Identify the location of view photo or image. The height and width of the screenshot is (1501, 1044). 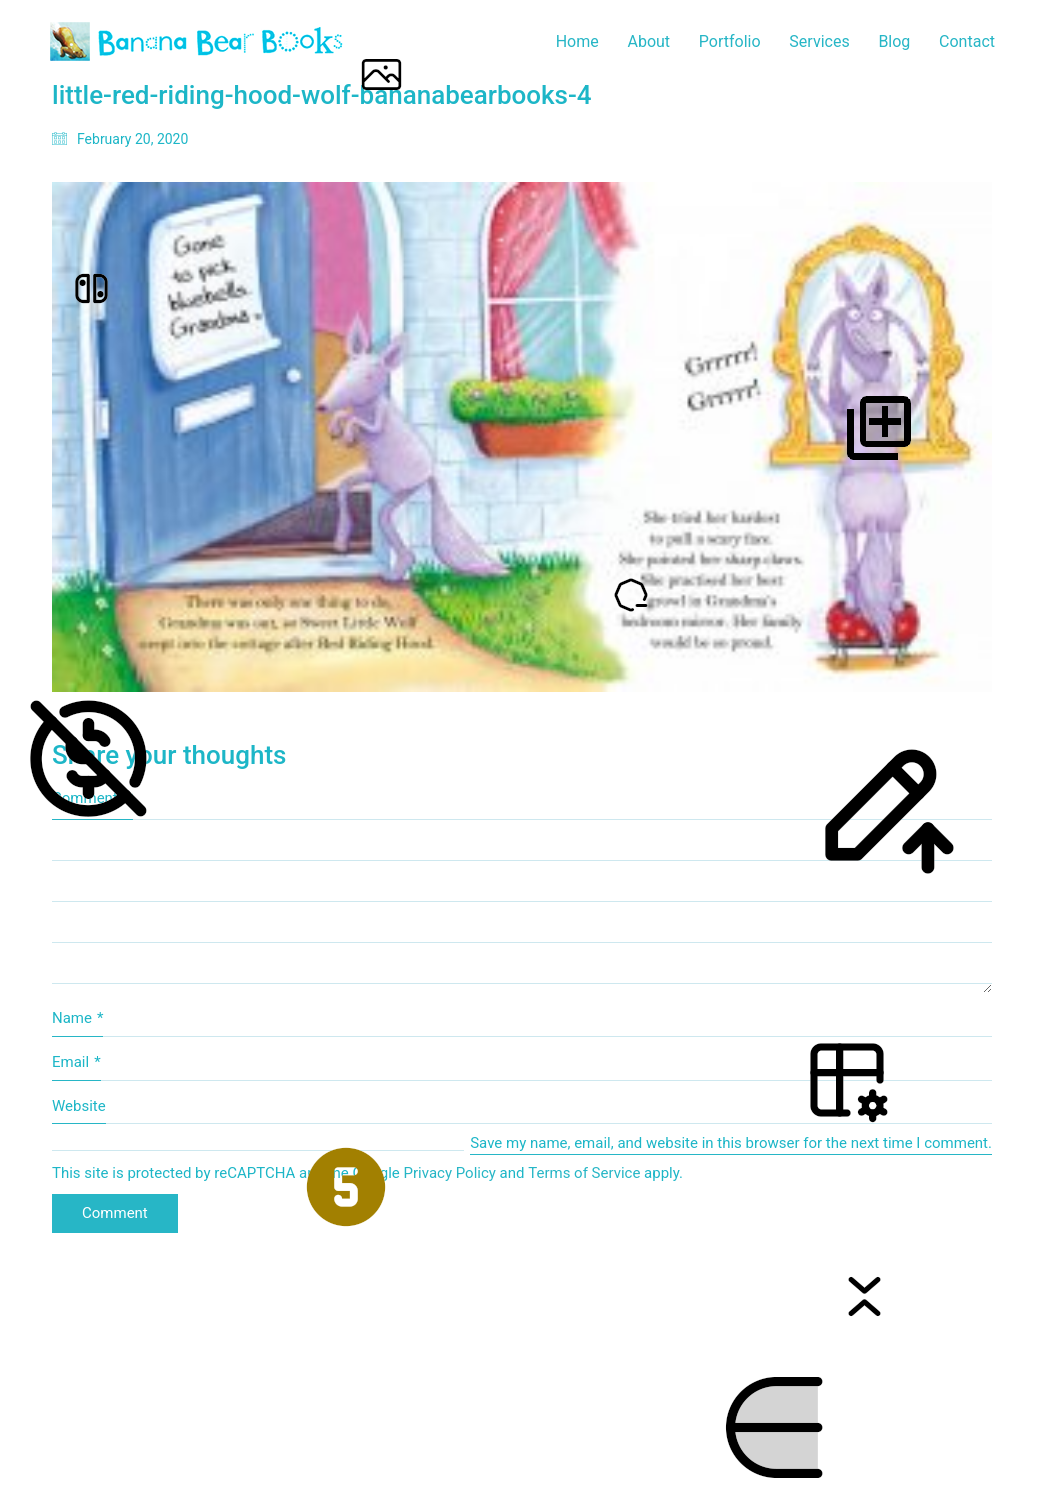
(381, 74).